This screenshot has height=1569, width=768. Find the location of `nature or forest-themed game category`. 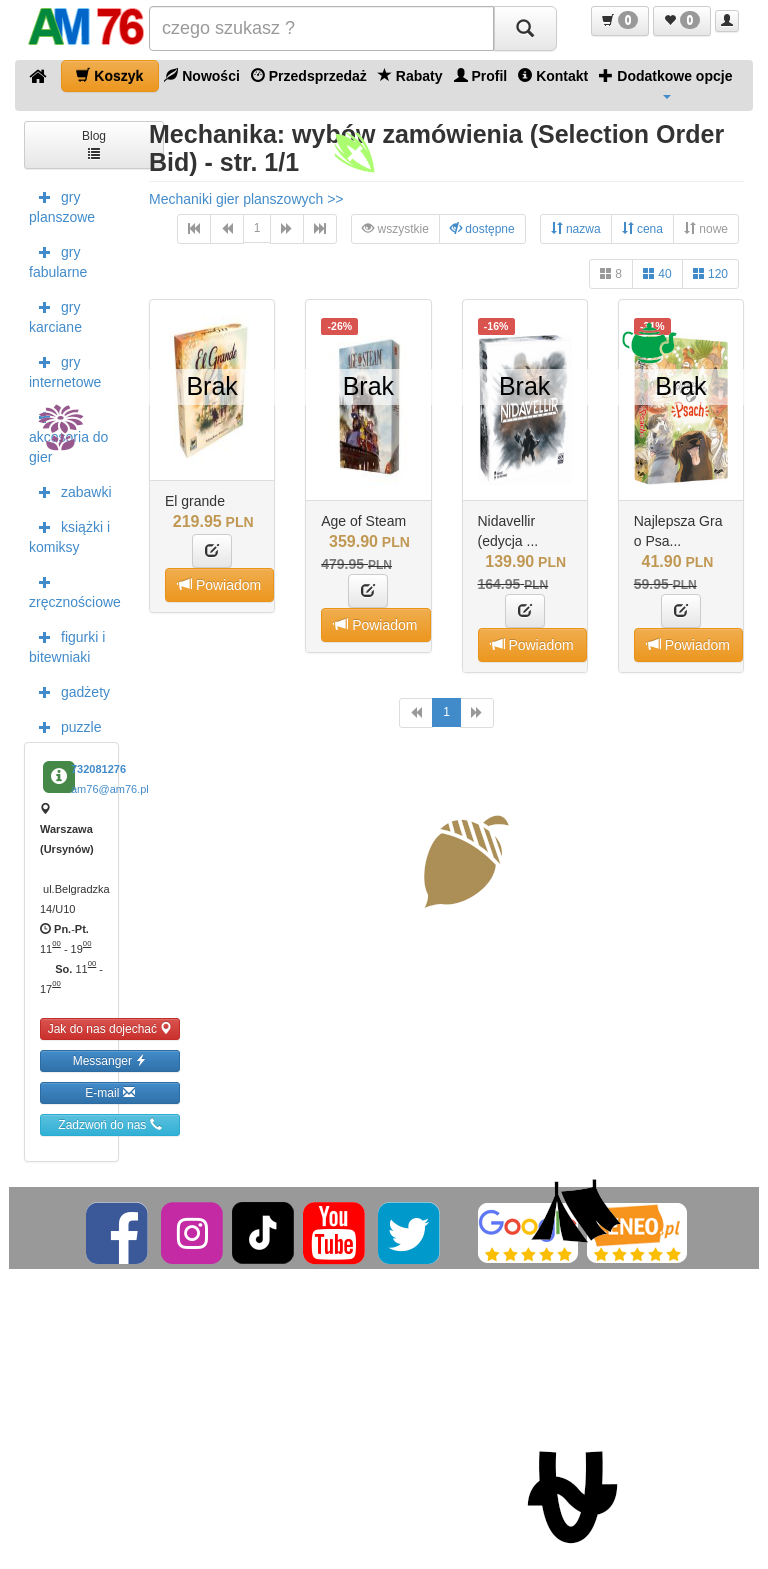

nature or forest-themed game category is located at coordinates (465, 862).